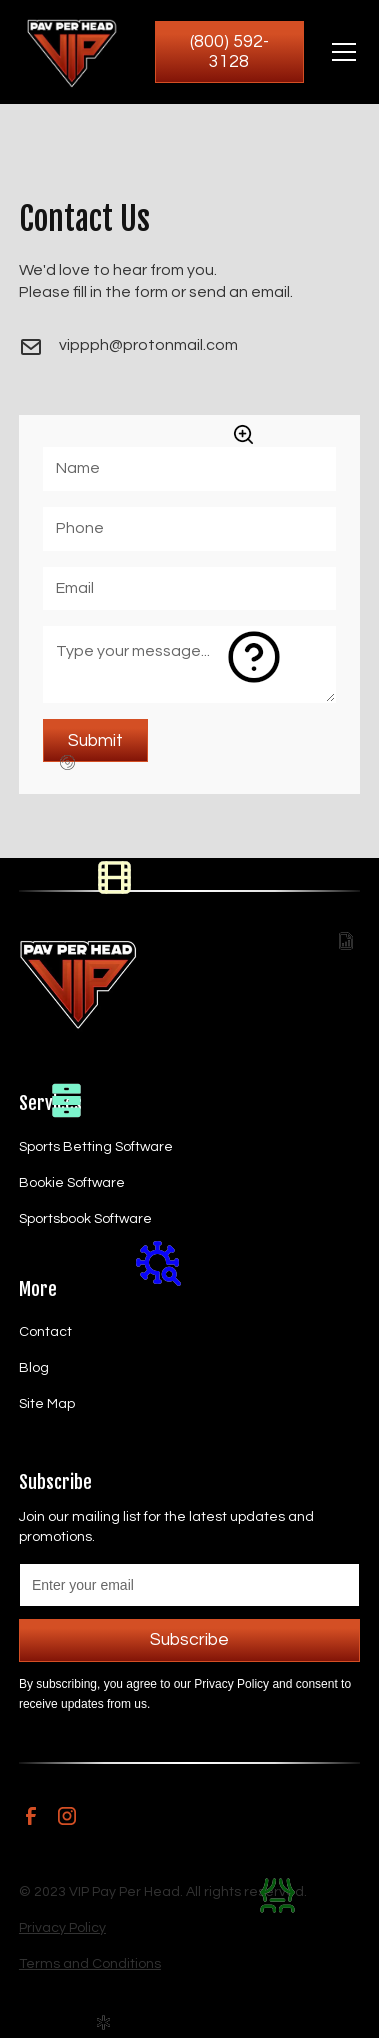 The width and height of the screenshot is (379, 2038). I want to click on access video or movie content, so click(114, 877).